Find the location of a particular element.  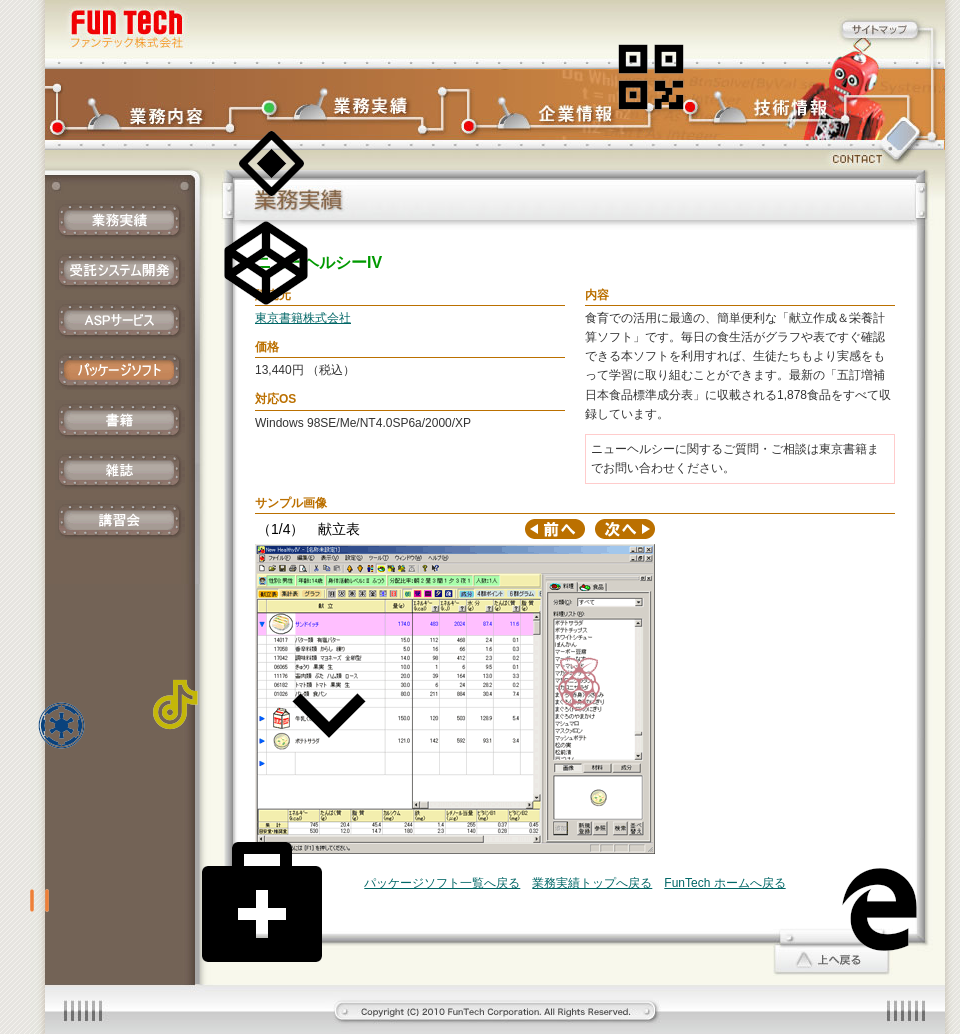

open the tiktok app is located at coordinates (175, 704).